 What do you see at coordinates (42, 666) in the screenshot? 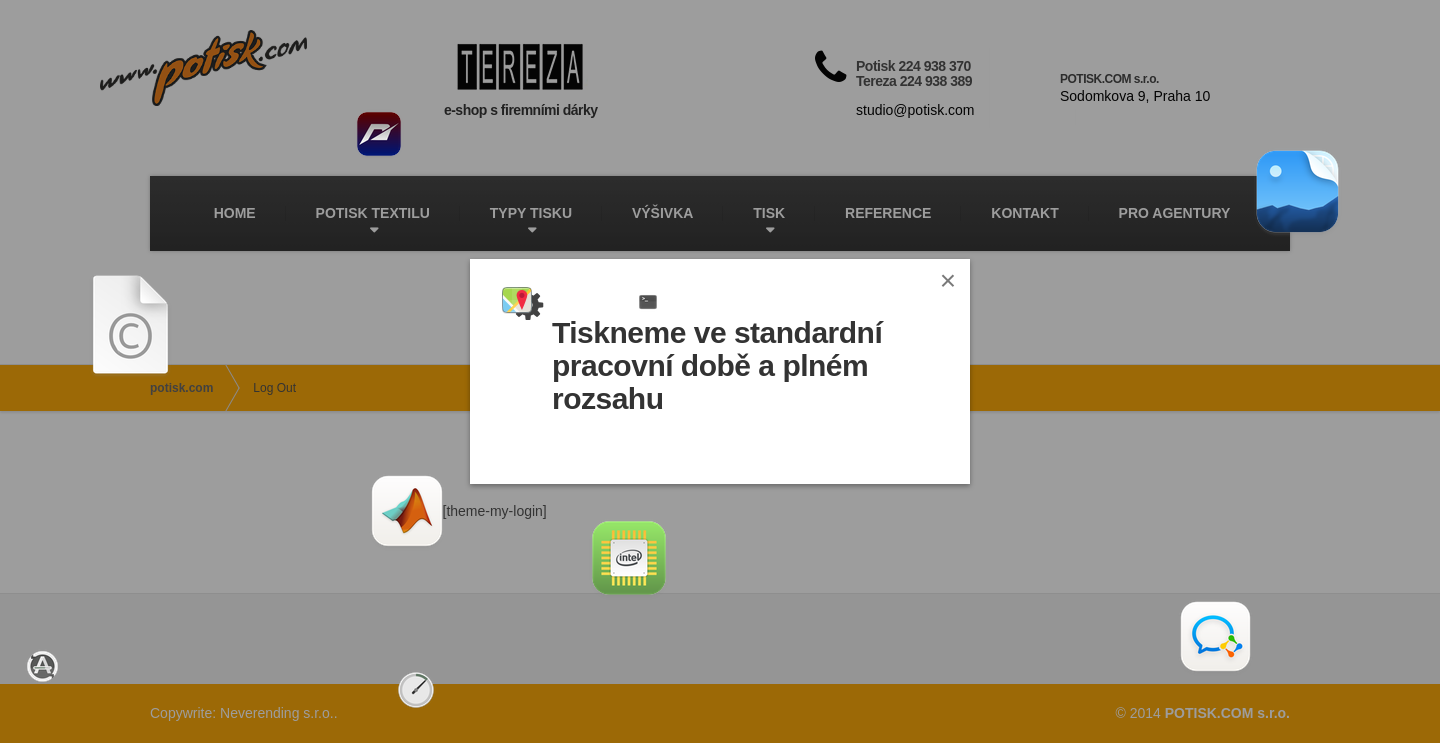
I see `open the software update manager` at bounding box center [42, 666].